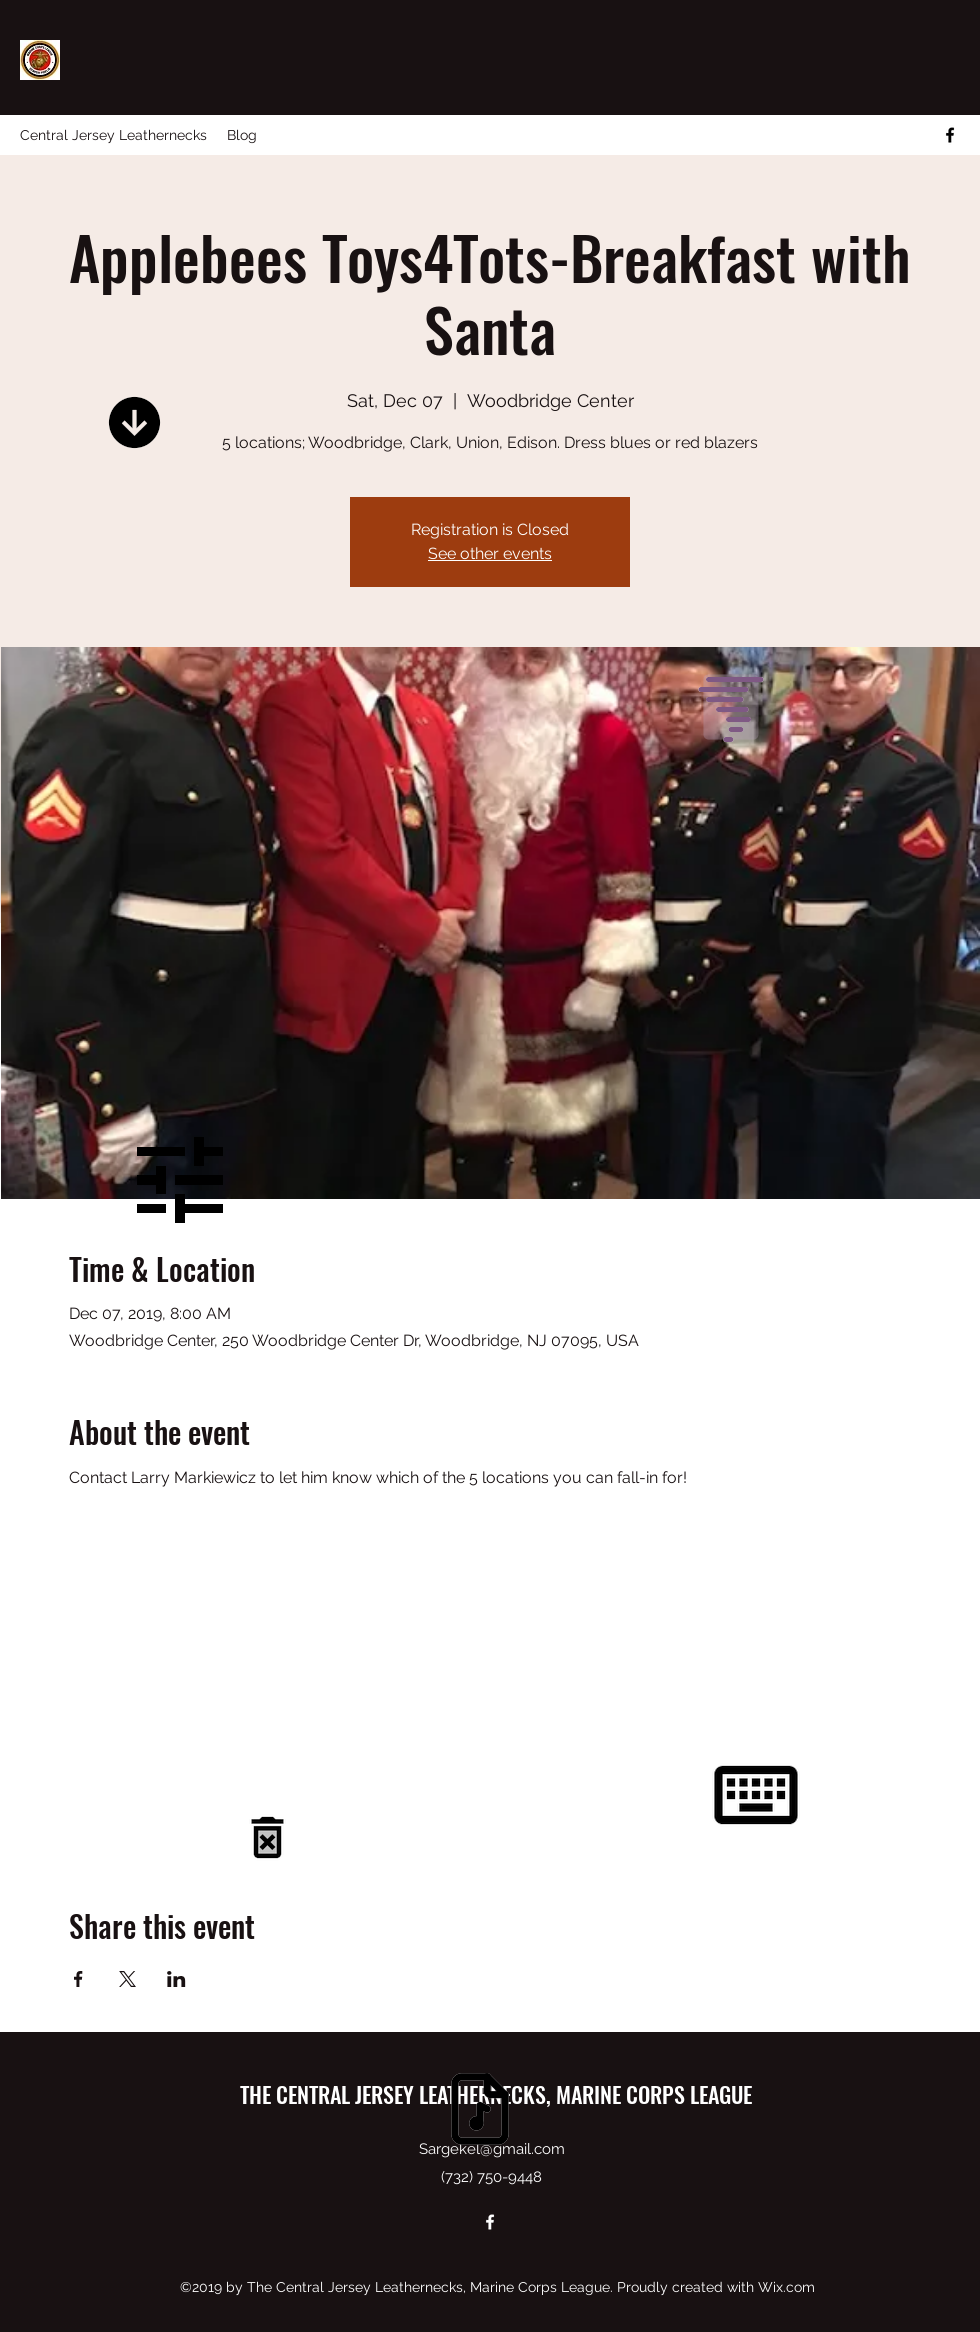 This screenshot has width=980, height=2332. I want to click on open on-screen keyboard, so click(756, 1795).